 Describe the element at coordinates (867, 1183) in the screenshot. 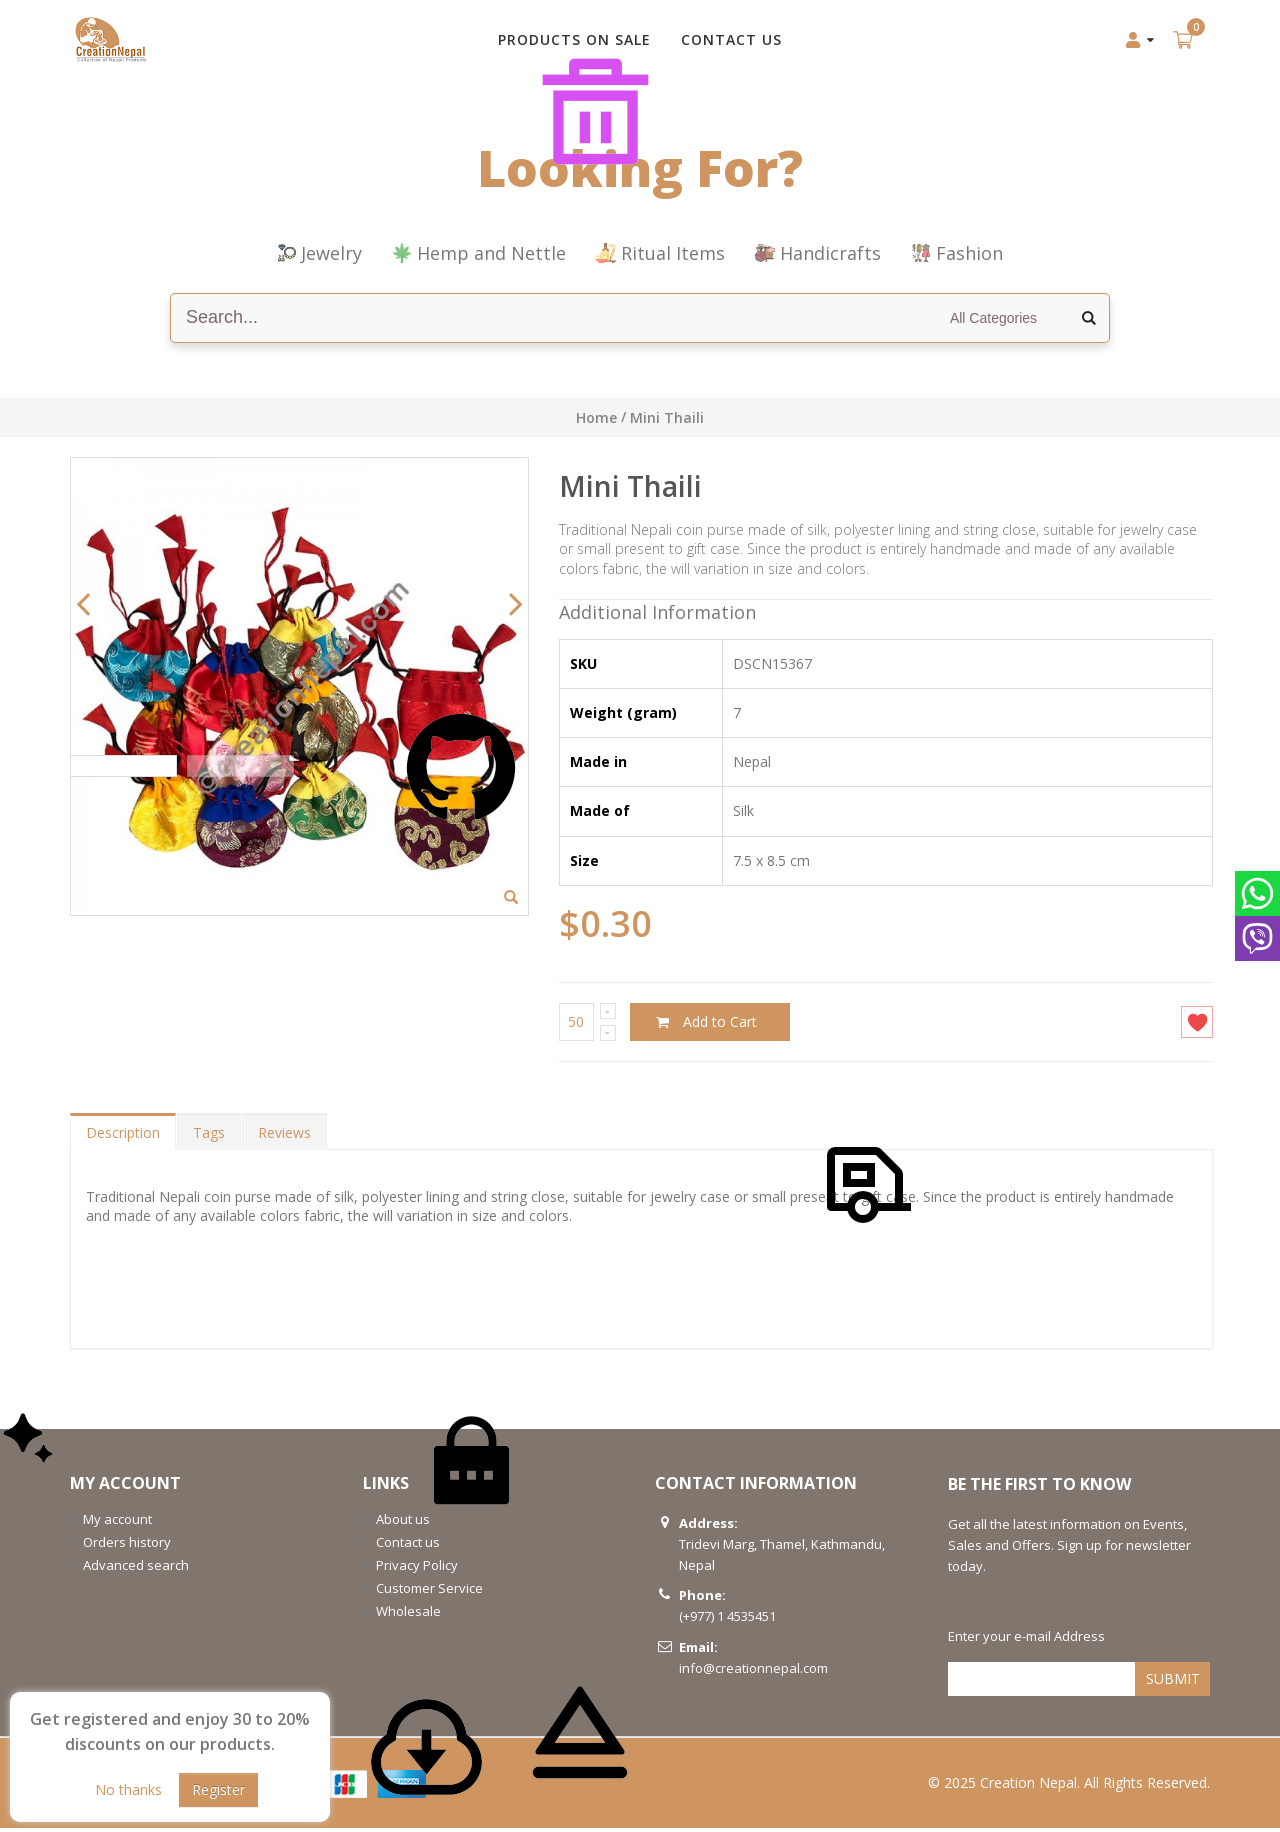

I see `view caravan or RV rental options` at that location.